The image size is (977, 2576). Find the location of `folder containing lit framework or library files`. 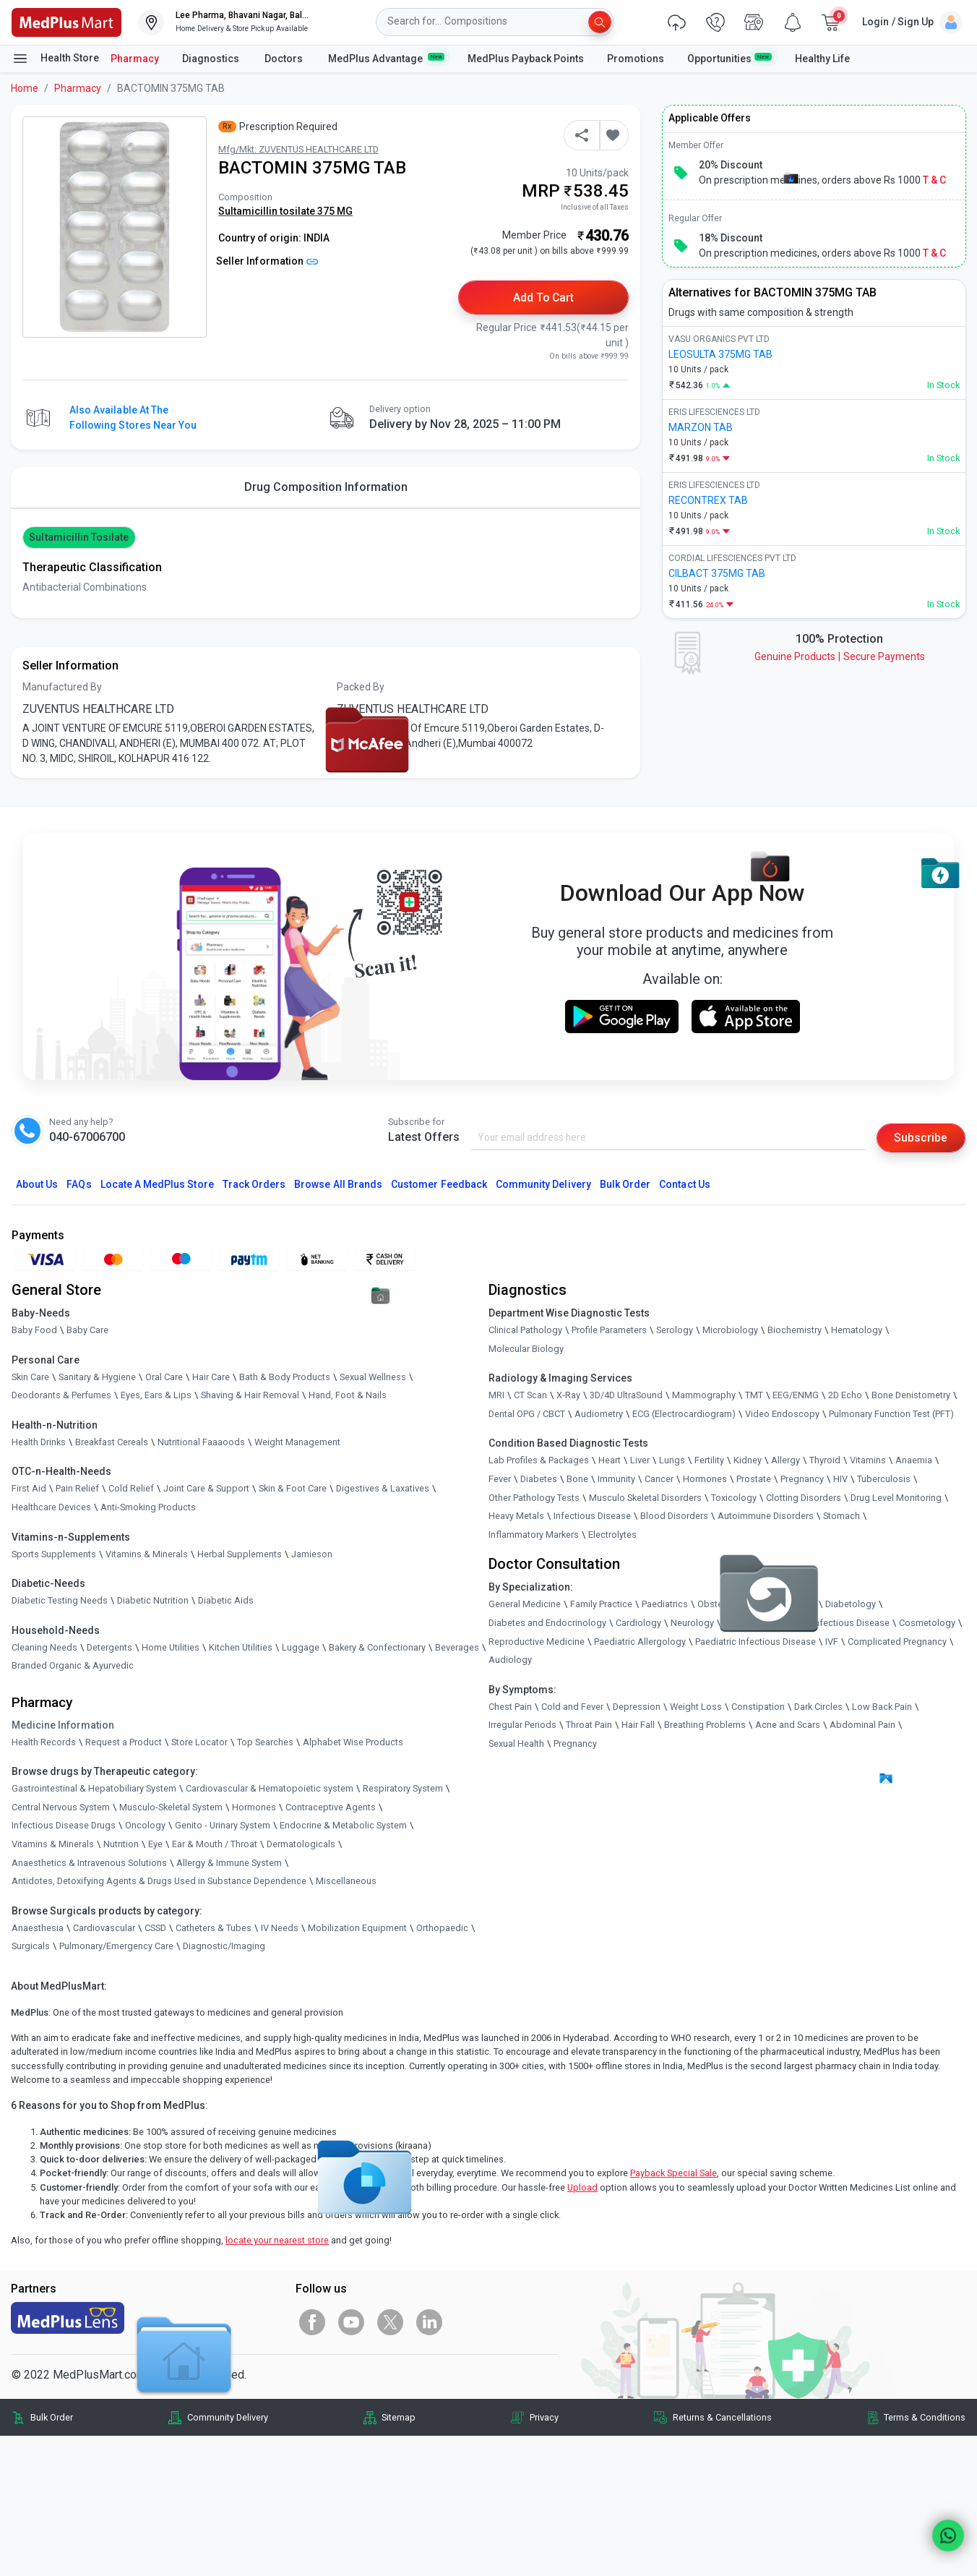

folder containing lit framework or library files is located at coordinates (791, 178).